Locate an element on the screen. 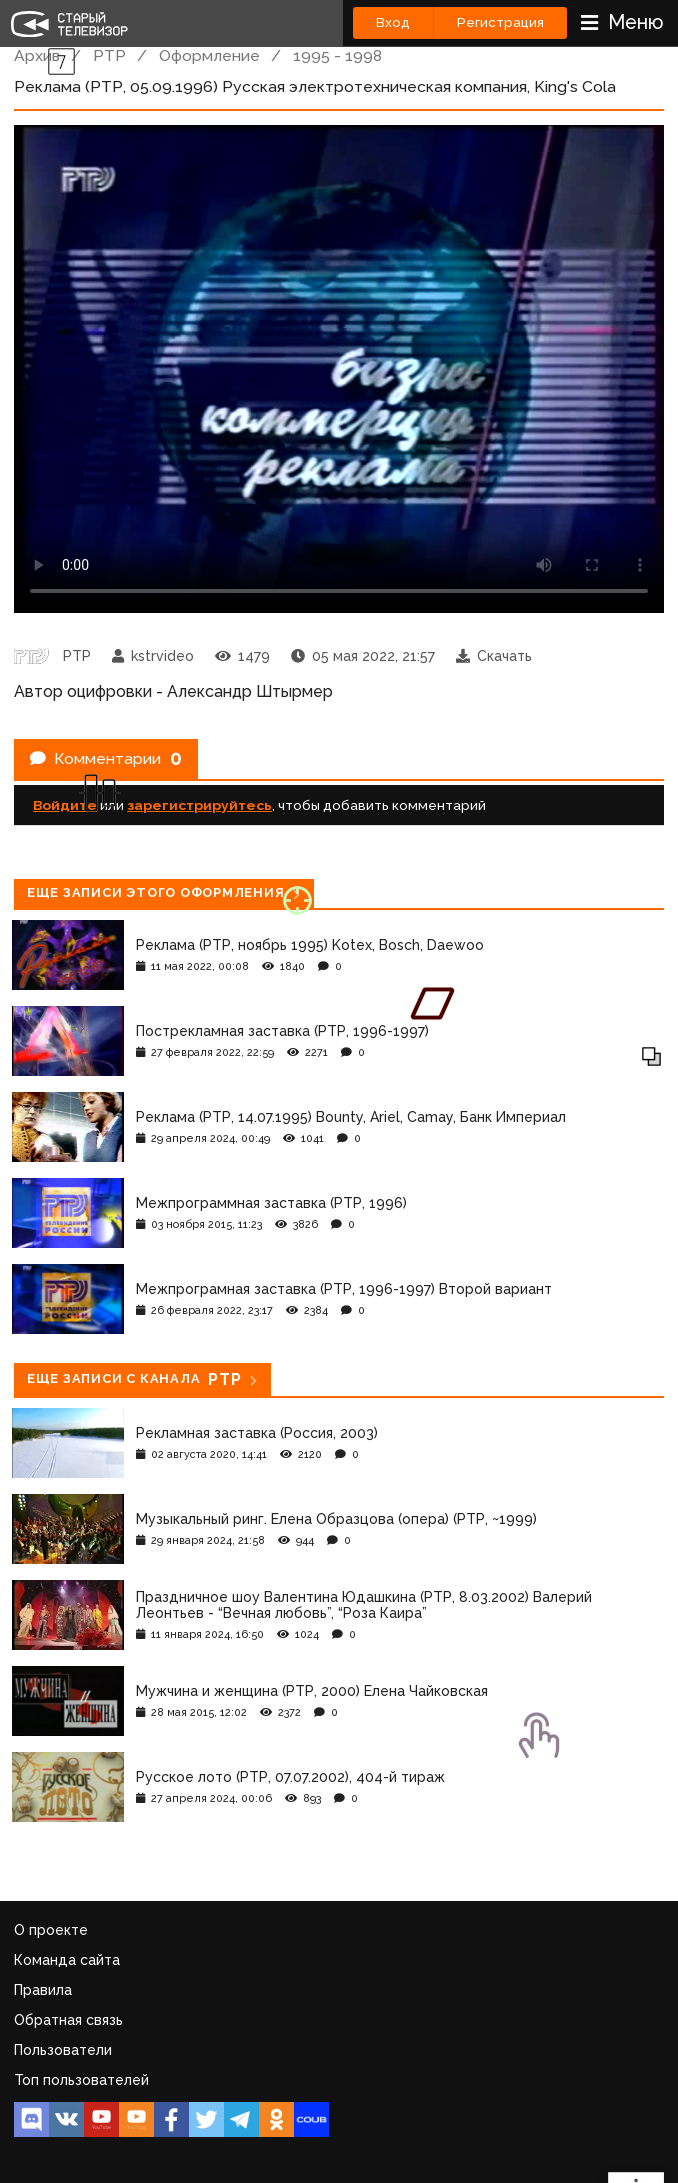 This screenshot has height=2183, width=678. select or input the number seven is located at coordinates (61, 61).